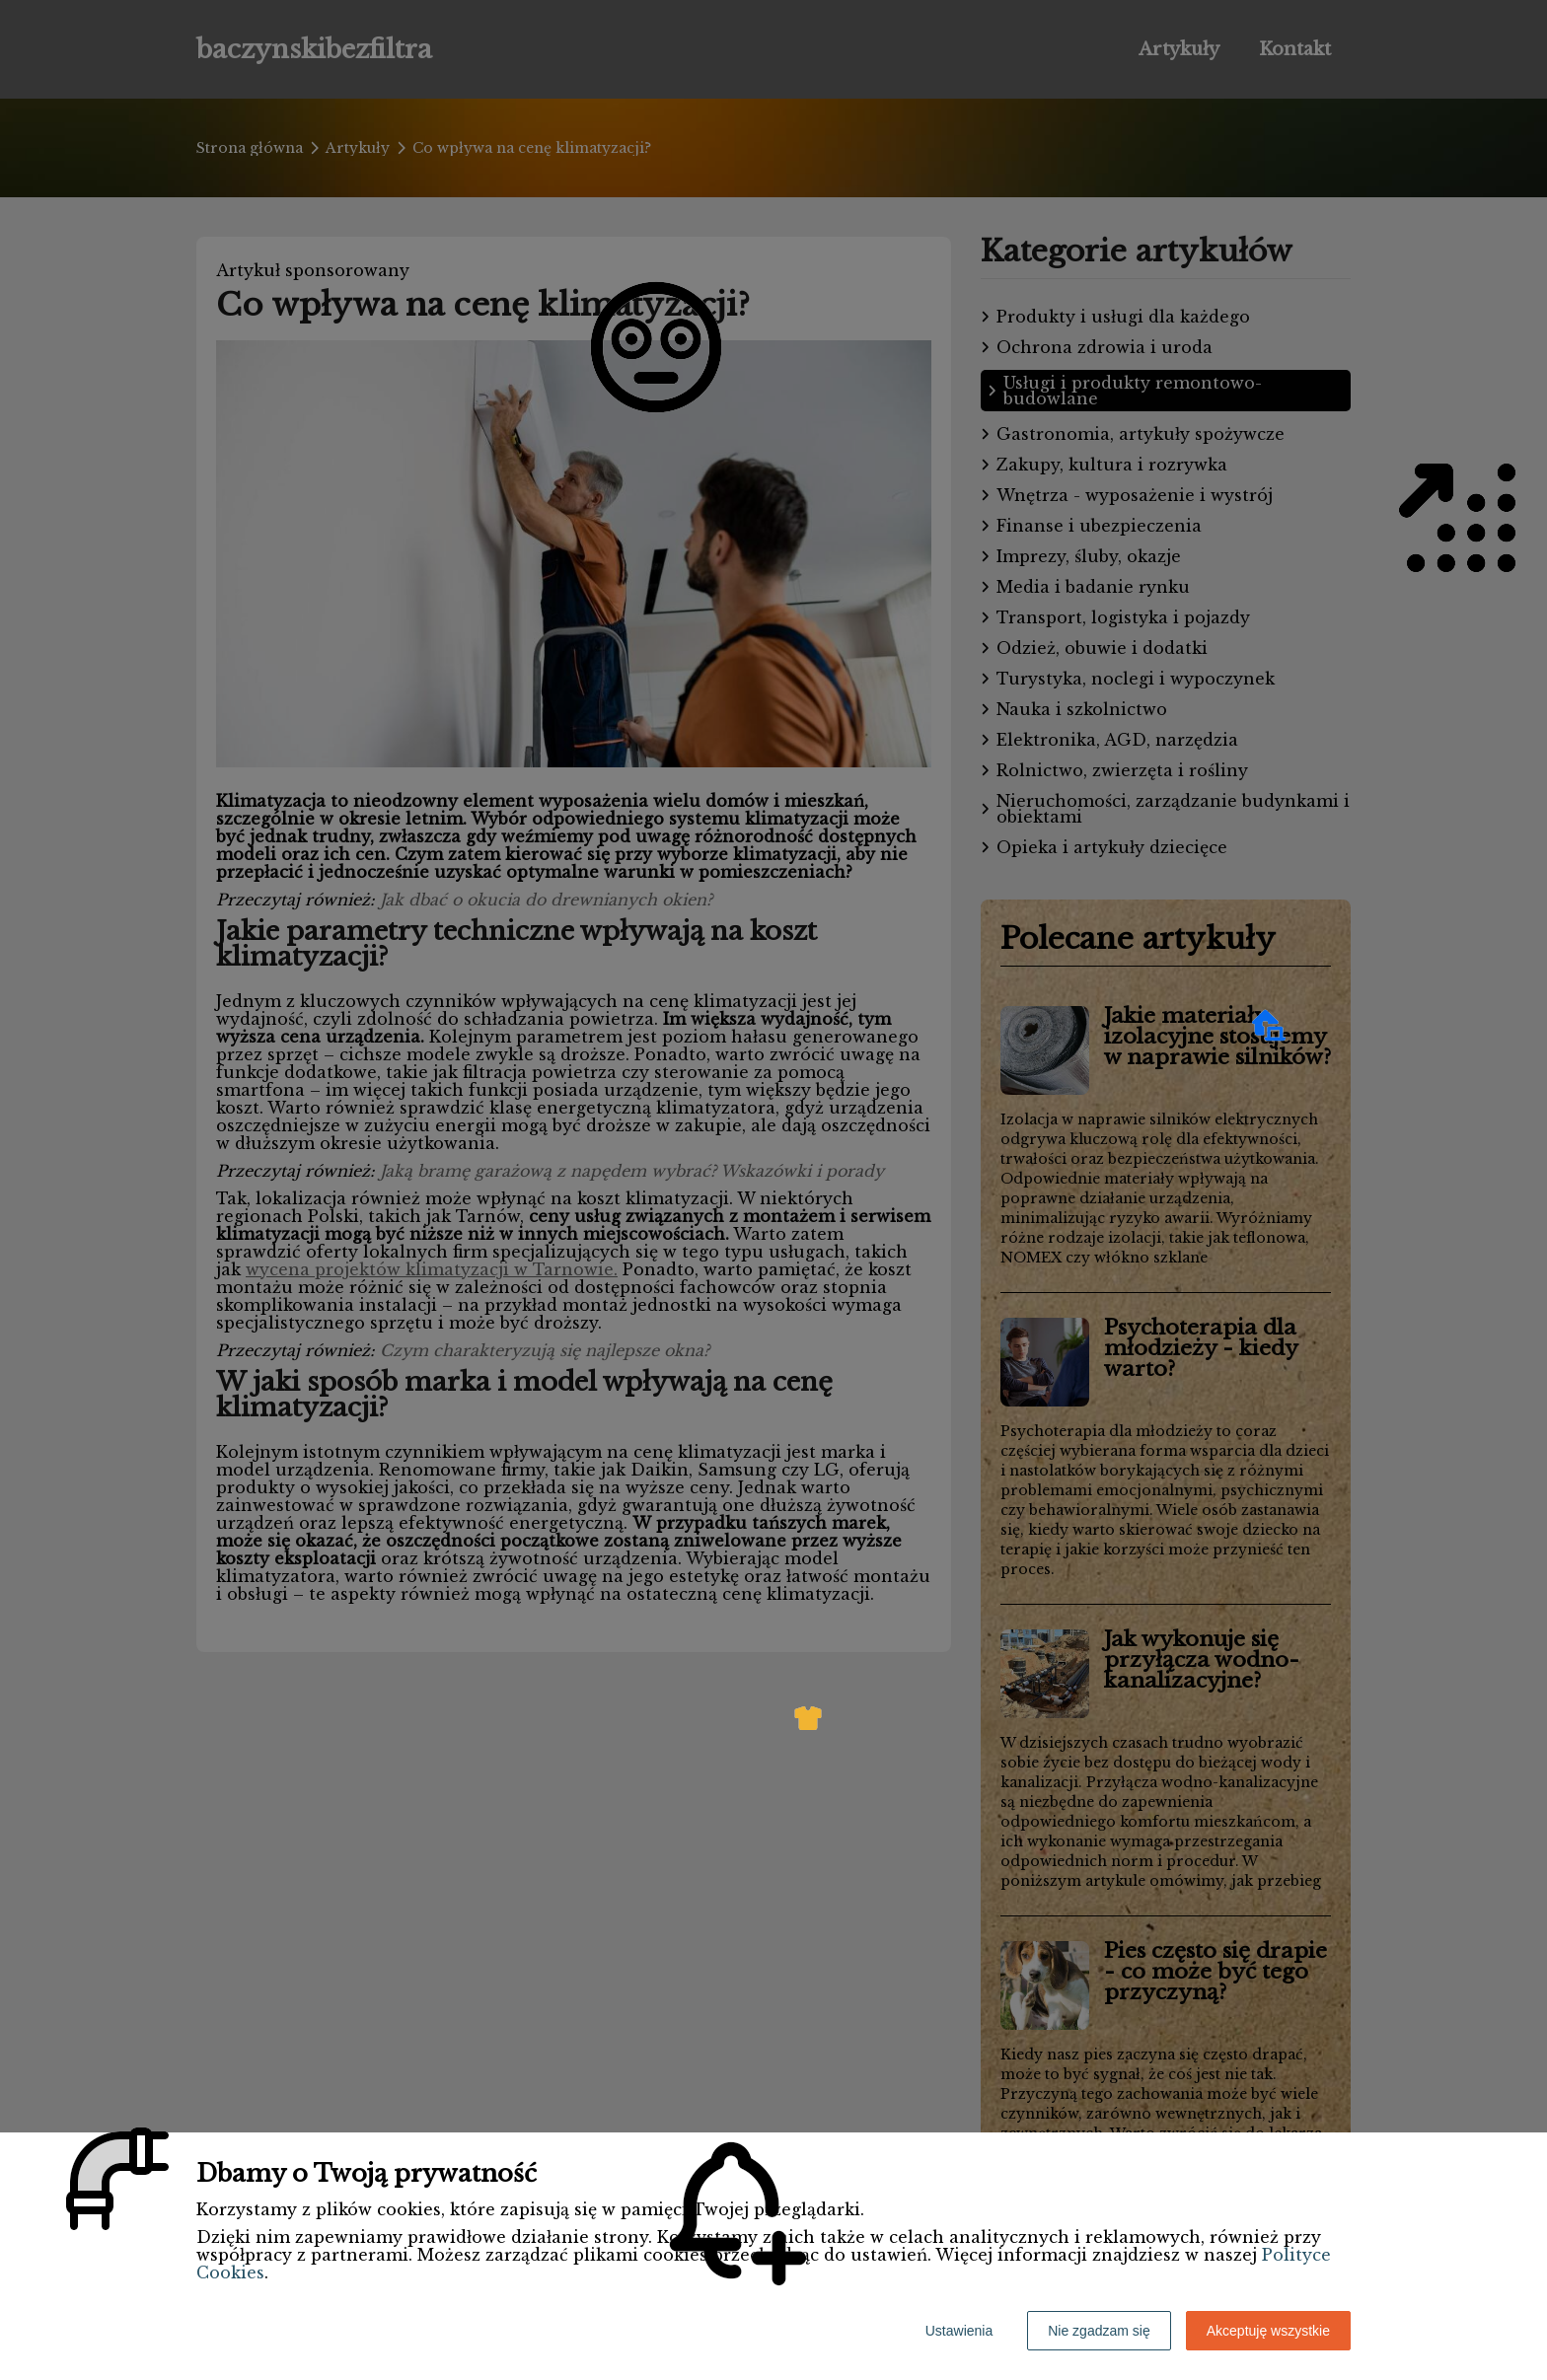  I want to click on flushed or surprised emoji reaction, so click(656, 347).